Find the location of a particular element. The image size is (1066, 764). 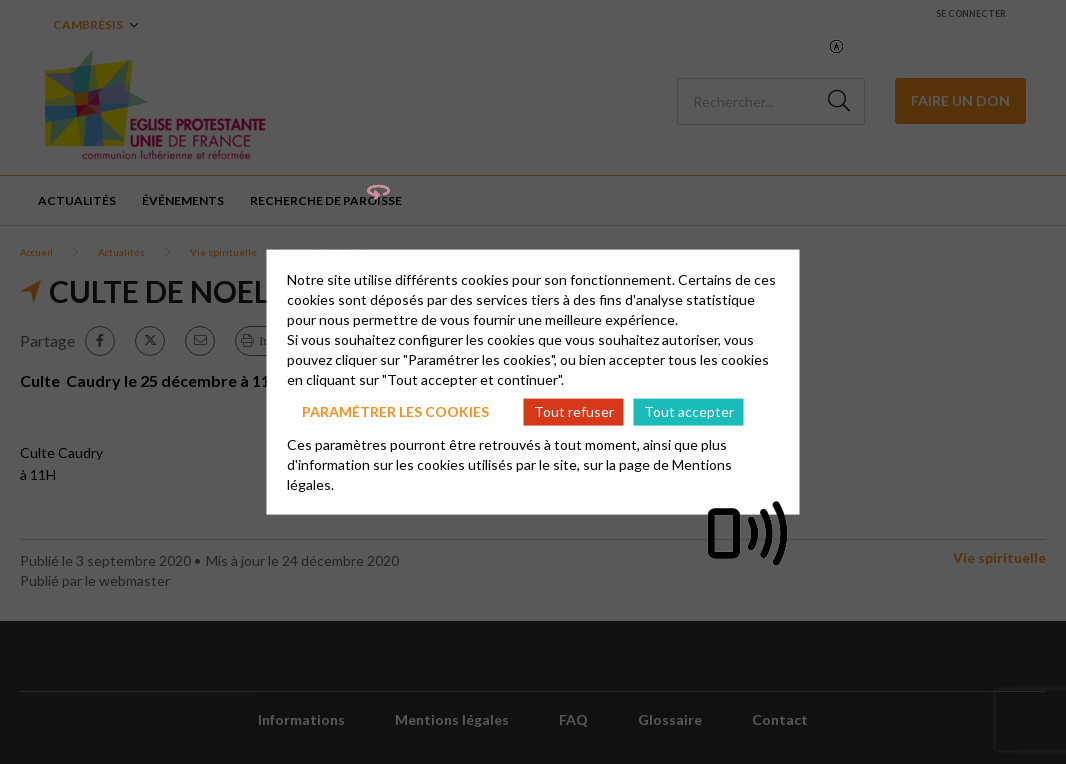

rotate to view 360-degree content is located at coordinates (378, 190).